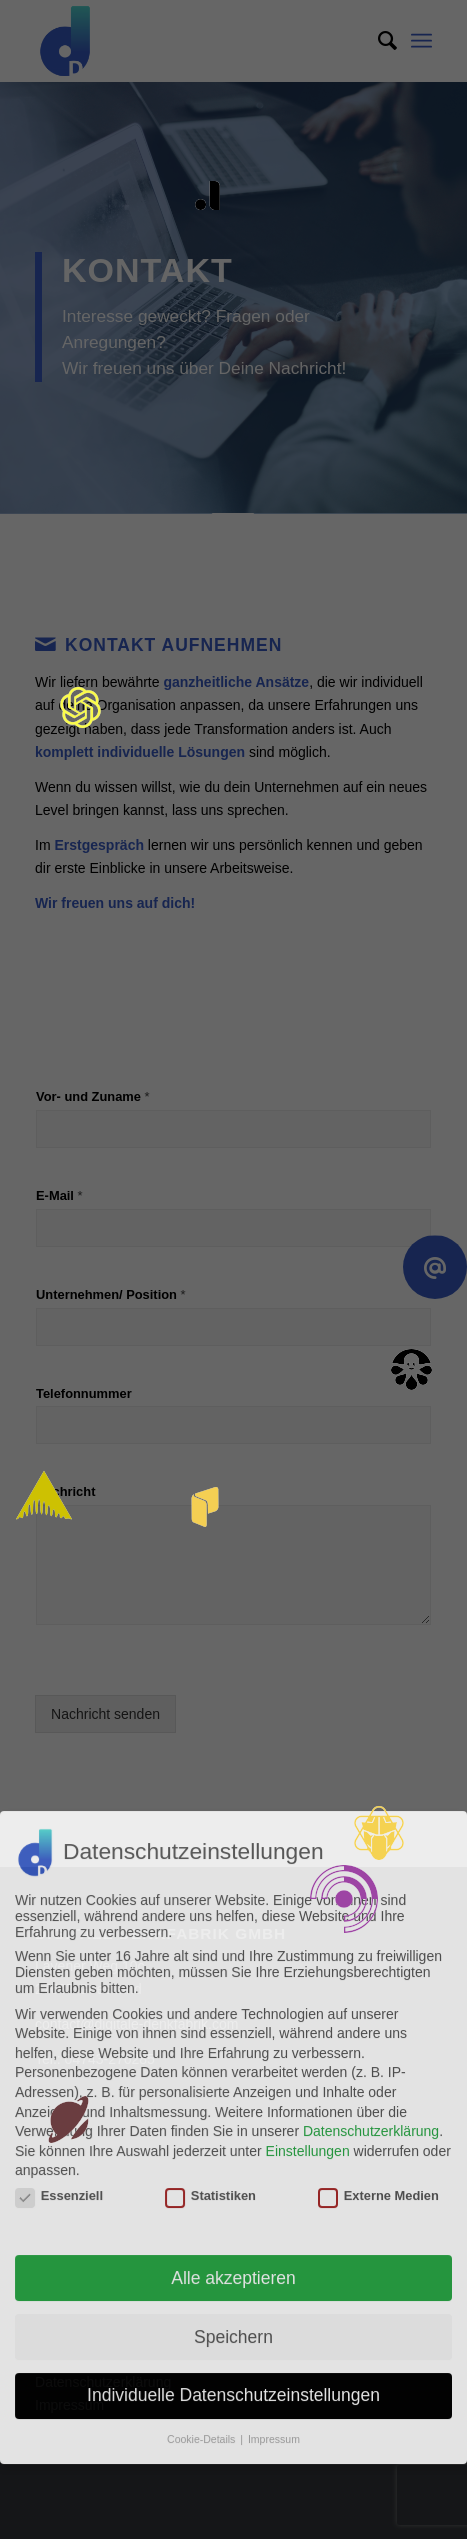  Describe the element at coordinates (379, 1833) in the screenshot. I see `visit primereact component library website` at that location.